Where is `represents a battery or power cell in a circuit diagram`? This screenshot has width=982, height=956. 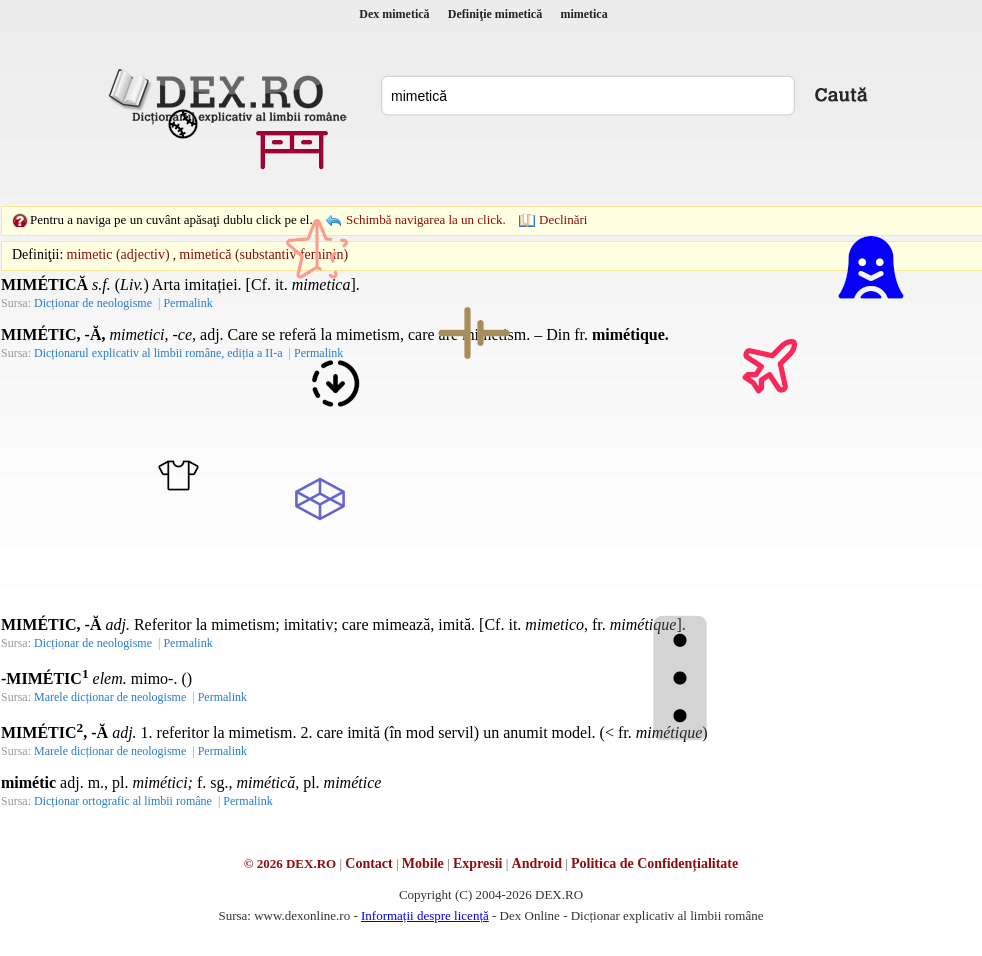 represents a battery or power cell in a circuit diagram is located at coordinates (474, 333).